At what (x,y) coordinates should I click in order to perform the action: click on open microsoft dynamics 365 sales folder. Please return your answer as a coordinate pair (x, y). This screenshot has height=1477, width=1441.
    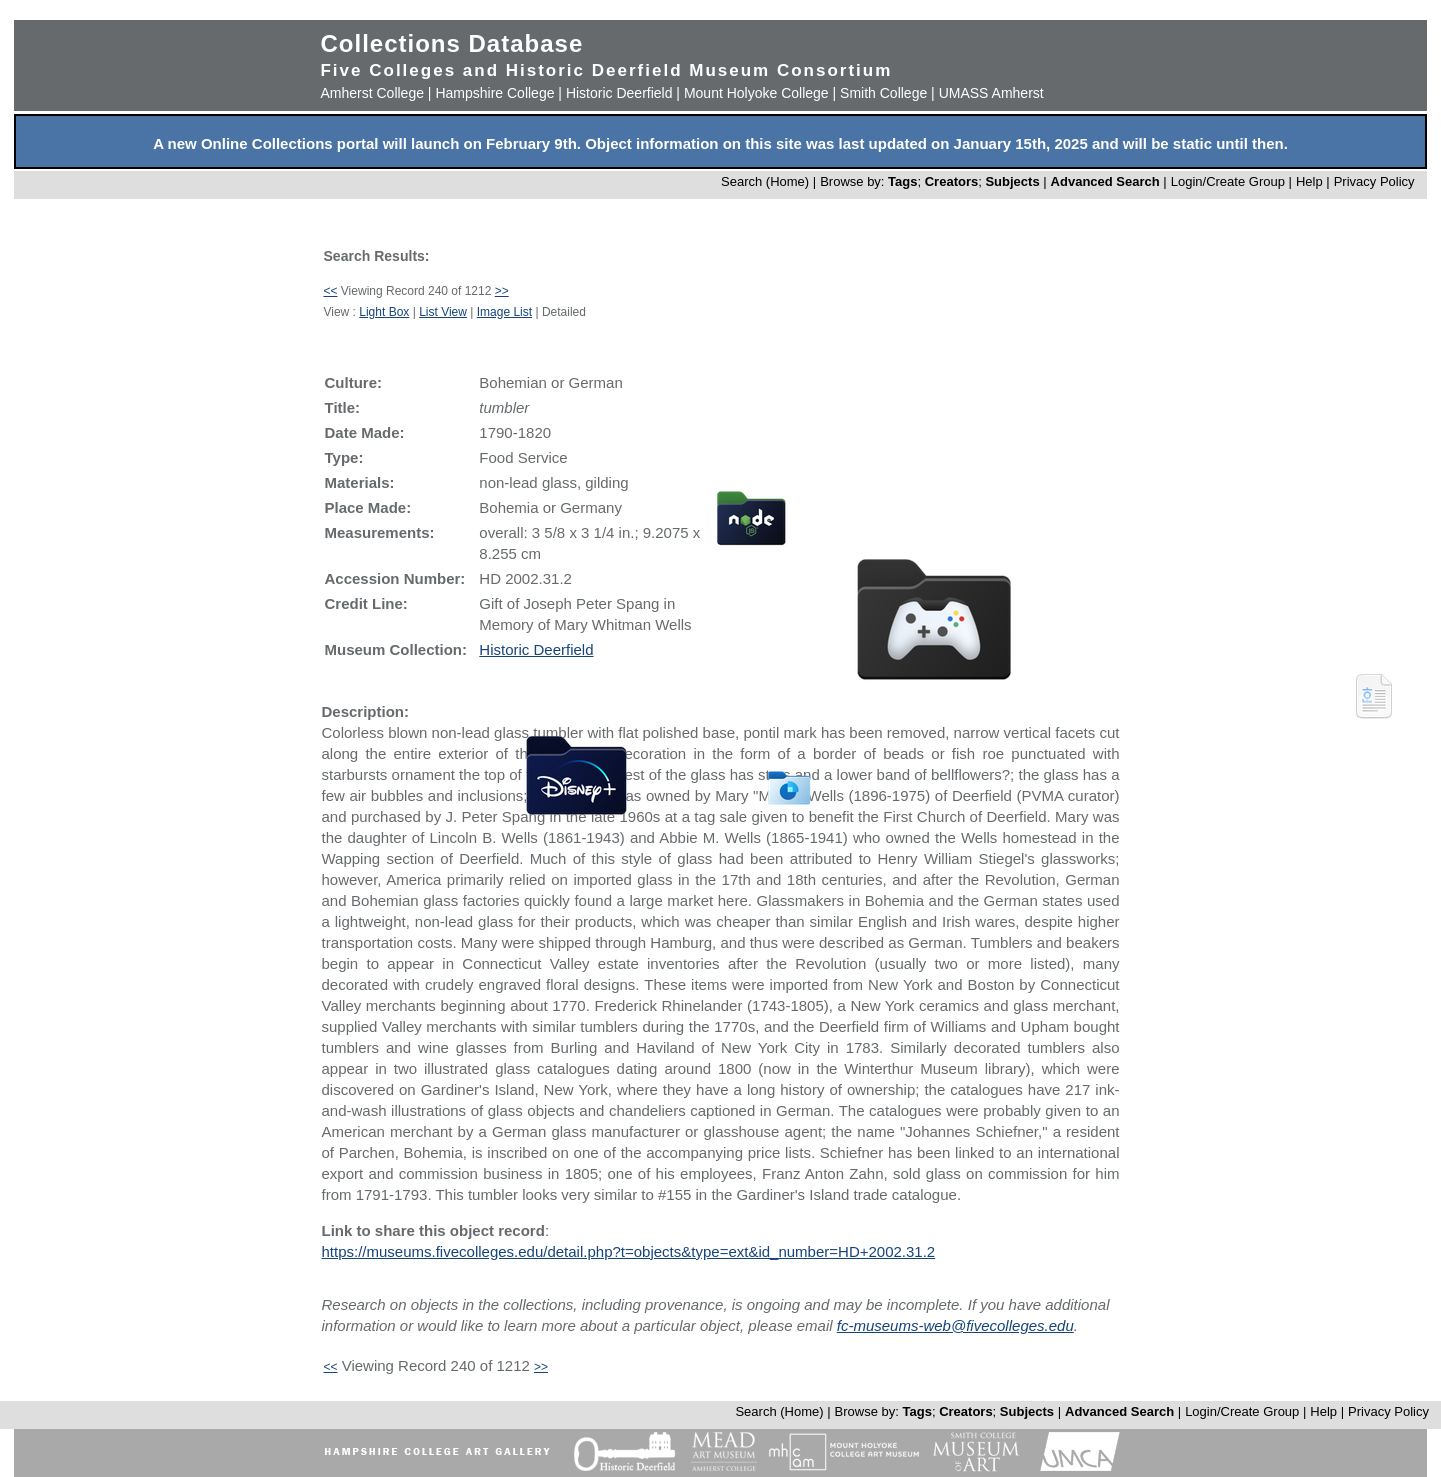
    Looking at the image, I should click on (789, 789).